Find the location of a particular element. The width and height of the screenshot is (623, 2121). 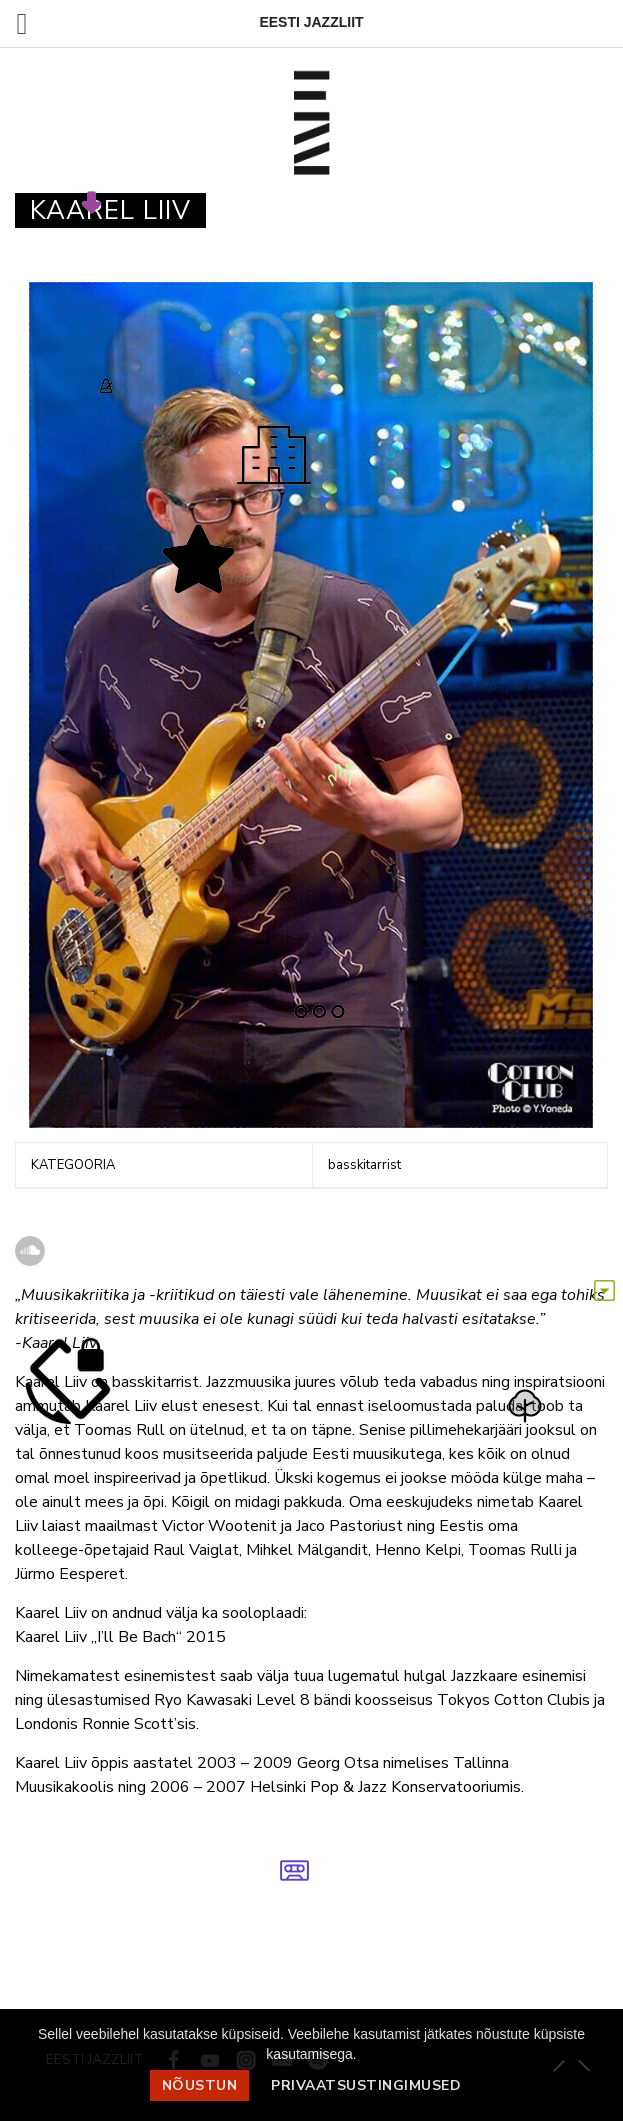

add item to favorites is located at coordinates (198, 560).